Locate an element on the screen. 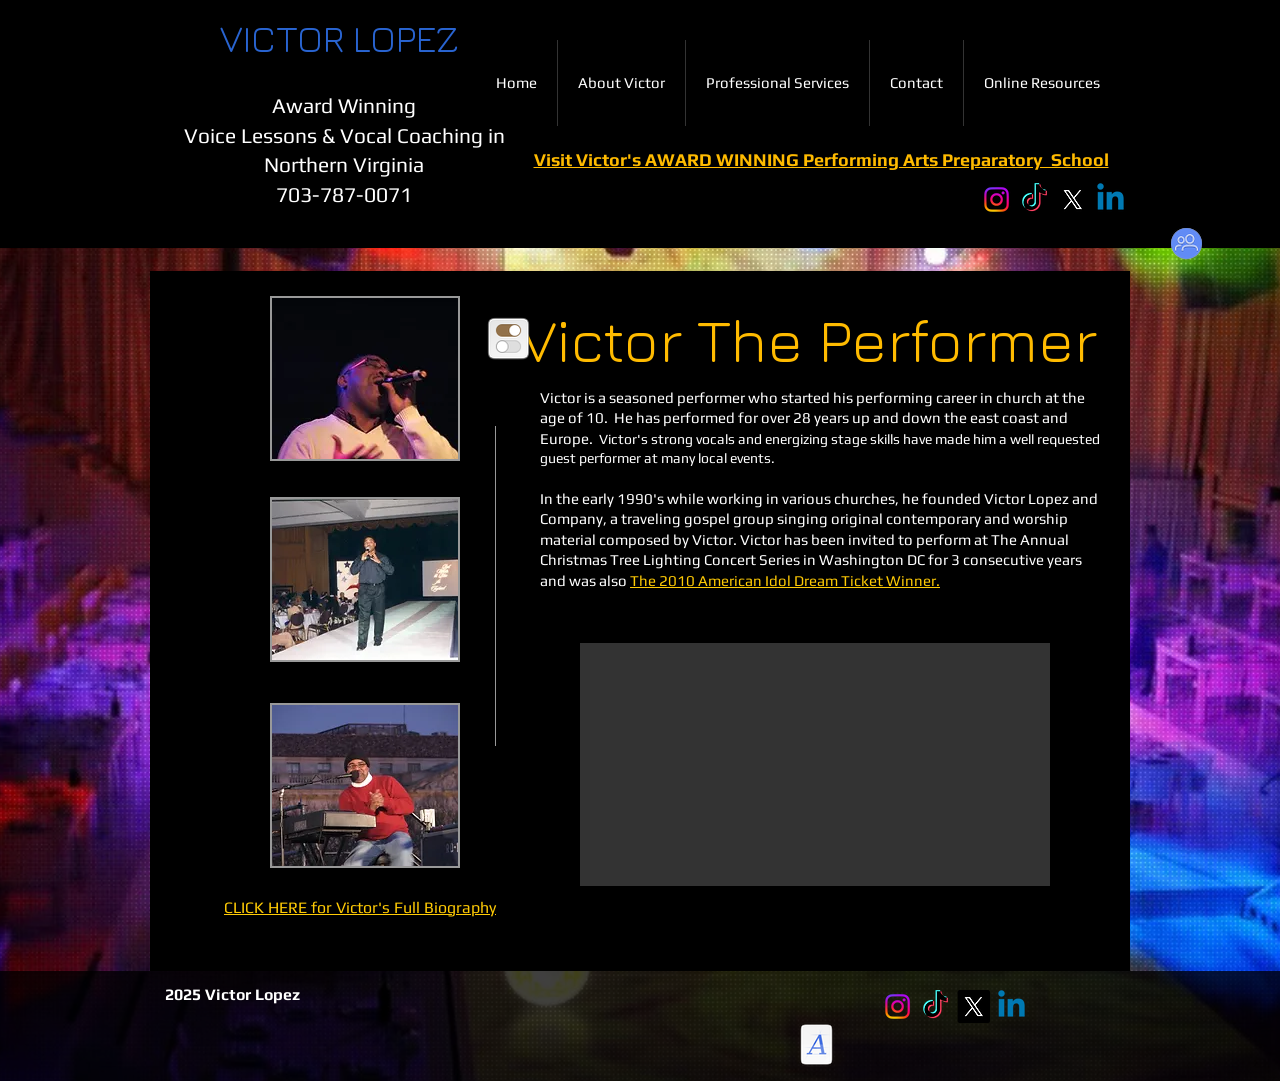  open gnome tweaks settings is located at coordinates (508, 338).